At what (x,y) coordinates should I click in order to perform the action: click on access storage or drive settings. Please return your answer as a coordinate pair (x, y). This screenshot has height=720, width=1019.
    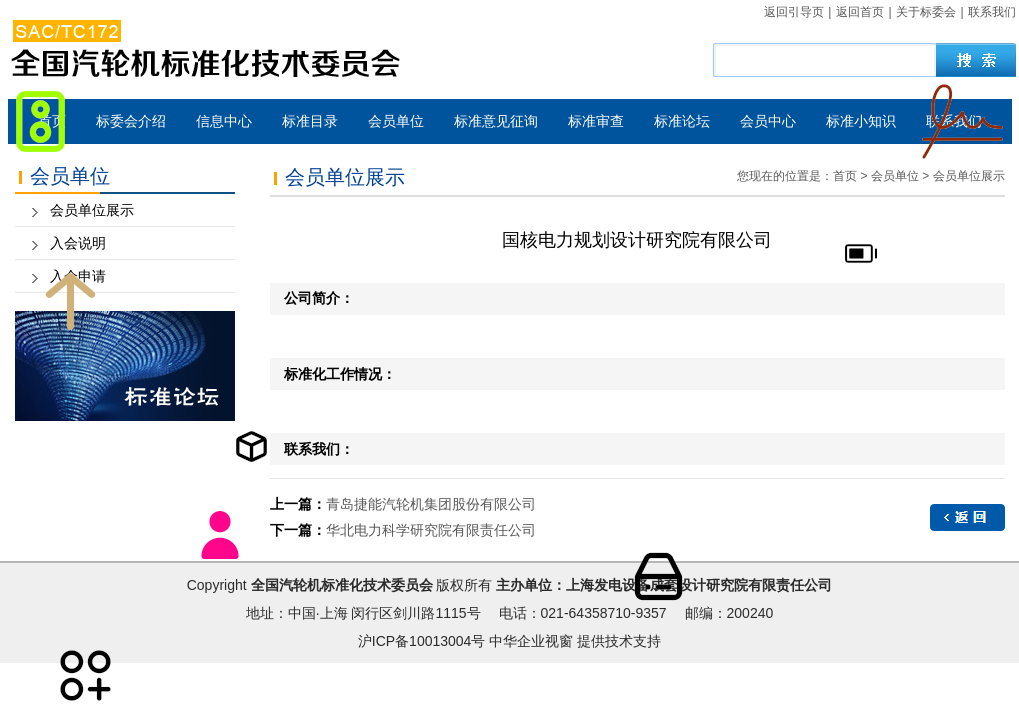
    Looking at the image, I should click on (658, 576).